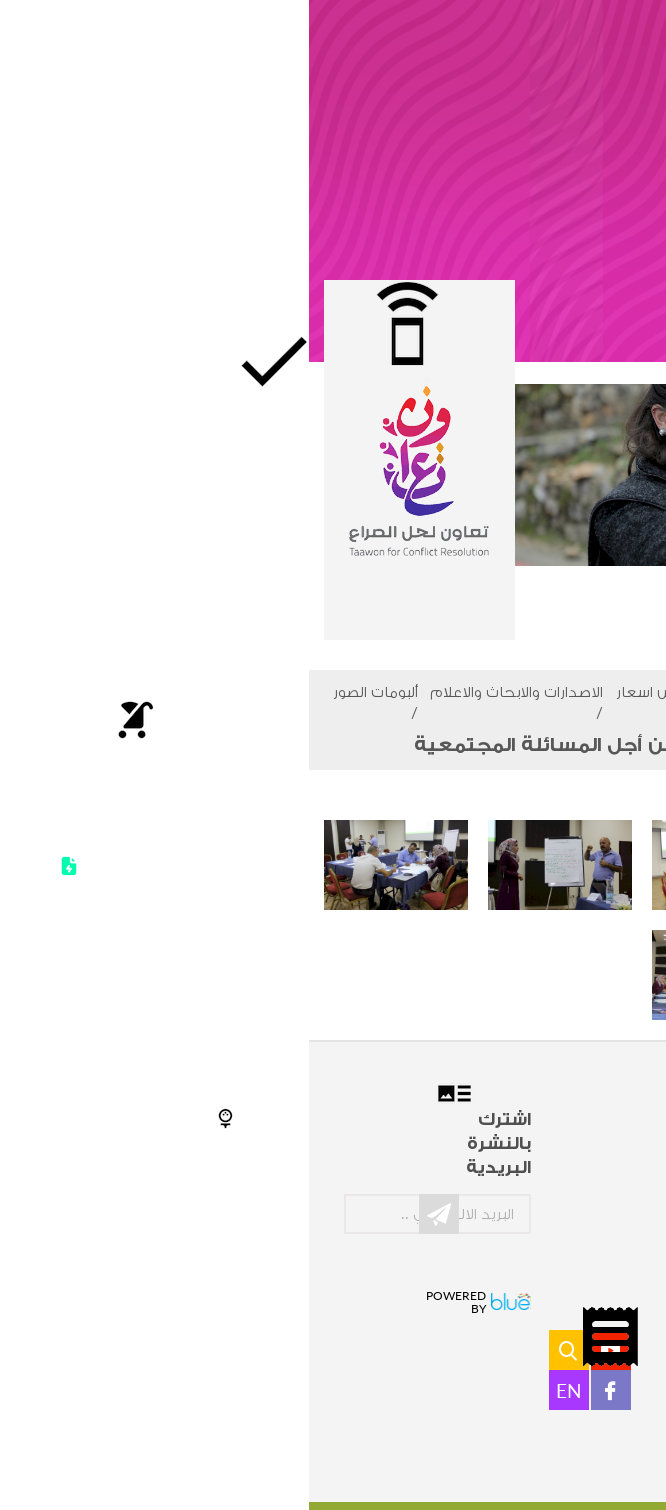  I want to click on open power or energy-related document, so click(69, 866).